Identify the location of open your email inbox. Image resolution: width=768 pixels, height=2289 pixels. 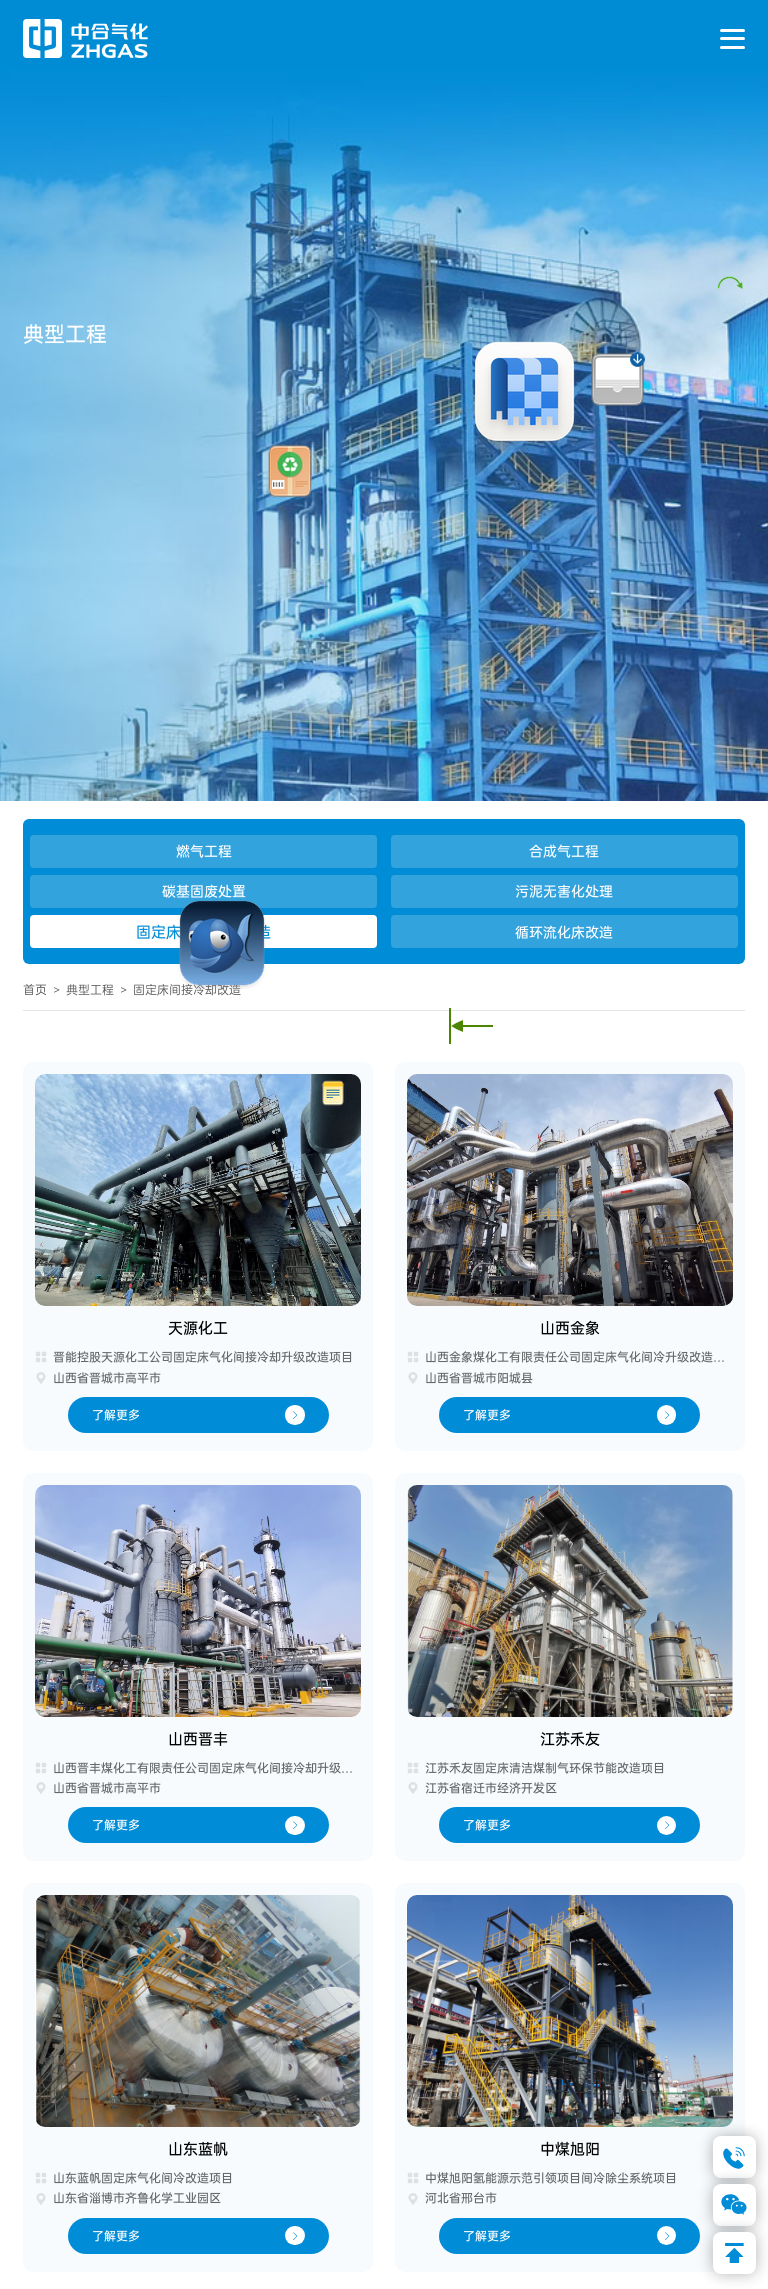
(617, 379).